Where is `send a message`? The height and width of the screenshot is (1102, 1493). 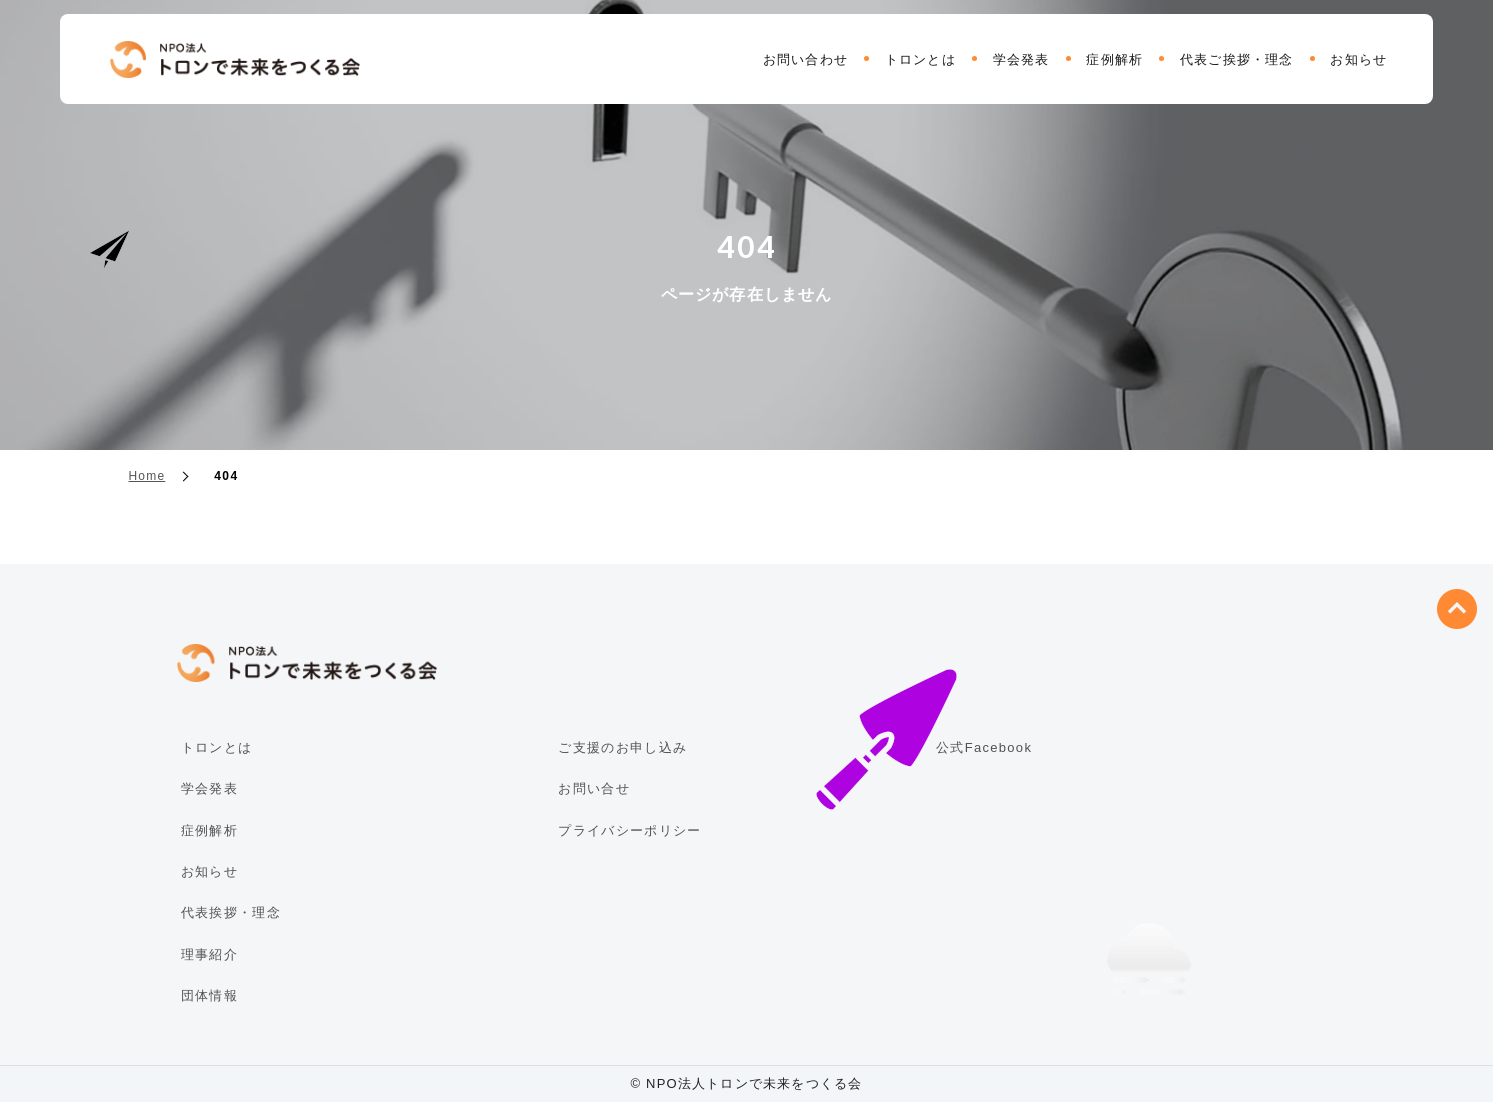
send a message is located at coordinates (109, 249).